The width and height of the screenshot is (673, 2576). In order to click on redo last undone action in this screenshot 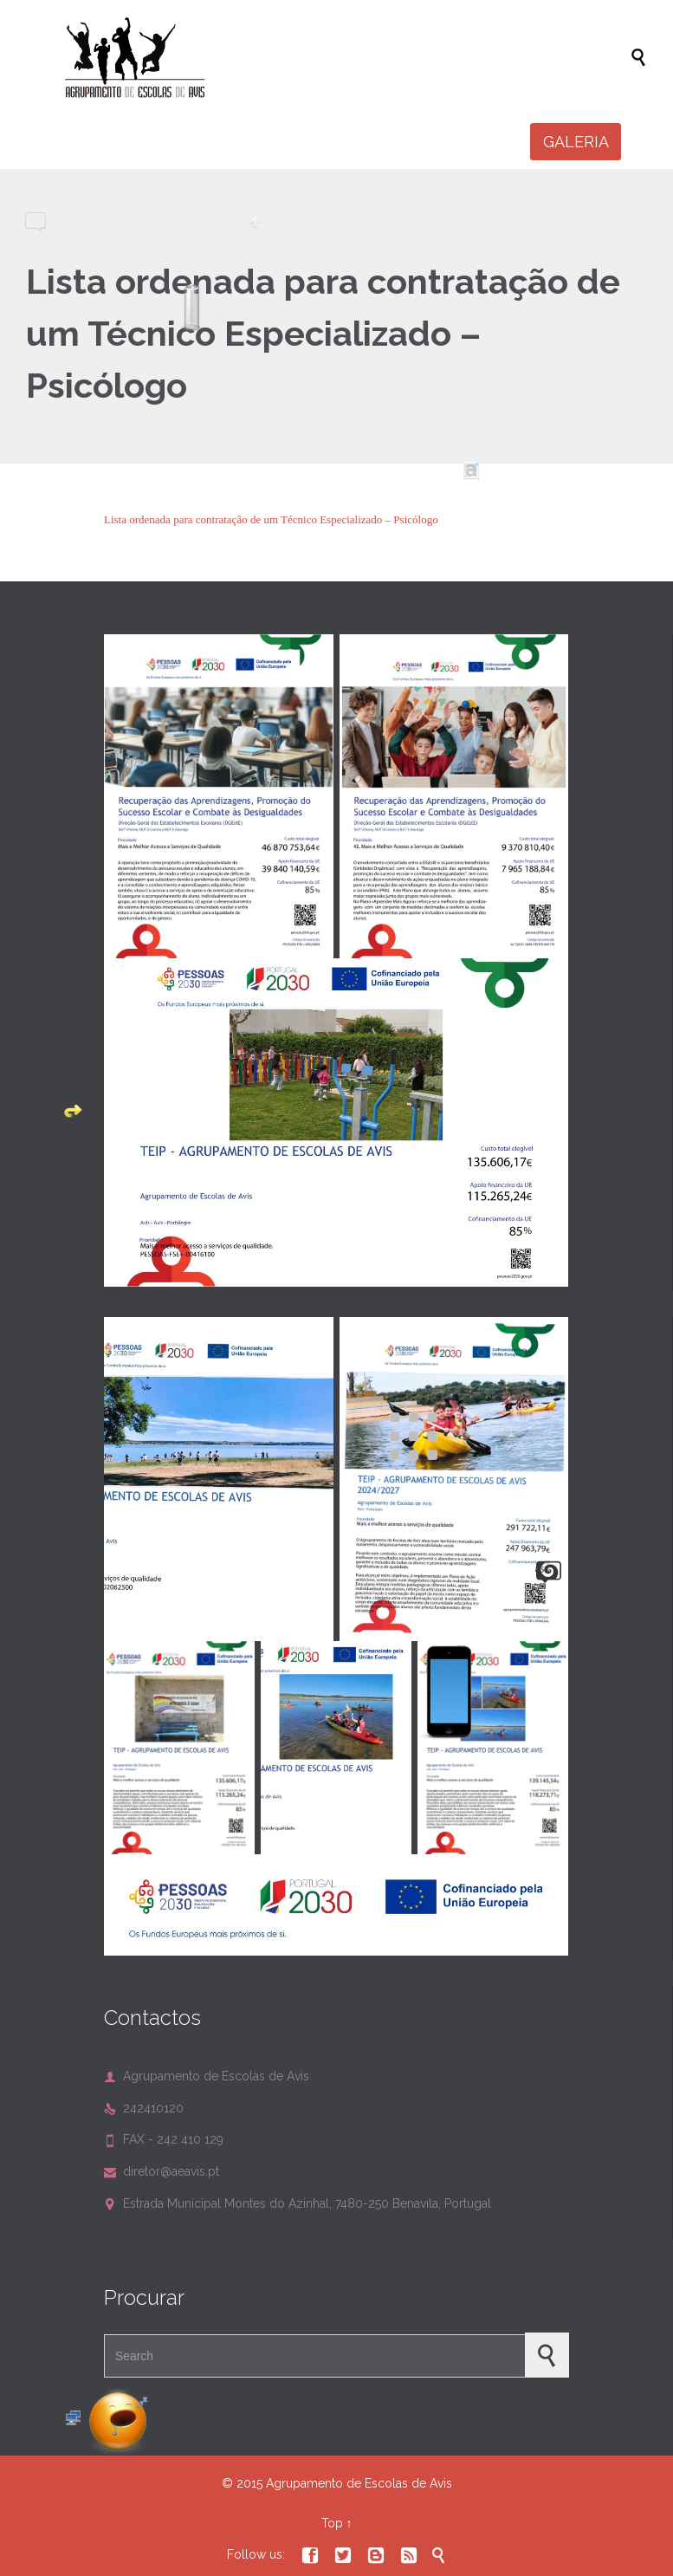, I will do `click(73, 1110)`.